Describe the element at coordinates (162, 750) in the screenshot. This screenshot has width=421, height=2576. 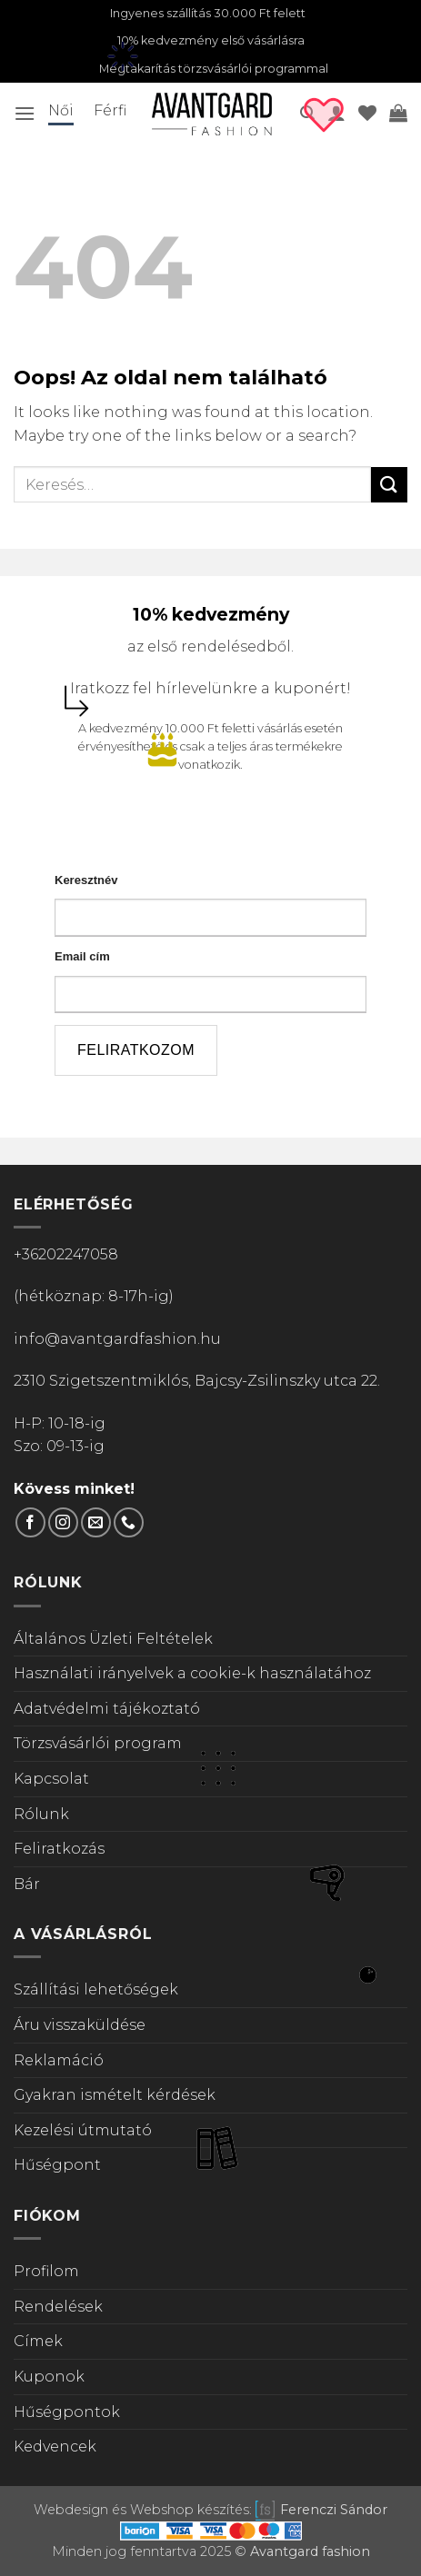
I see `view birthday or celebration reminders` at that location.